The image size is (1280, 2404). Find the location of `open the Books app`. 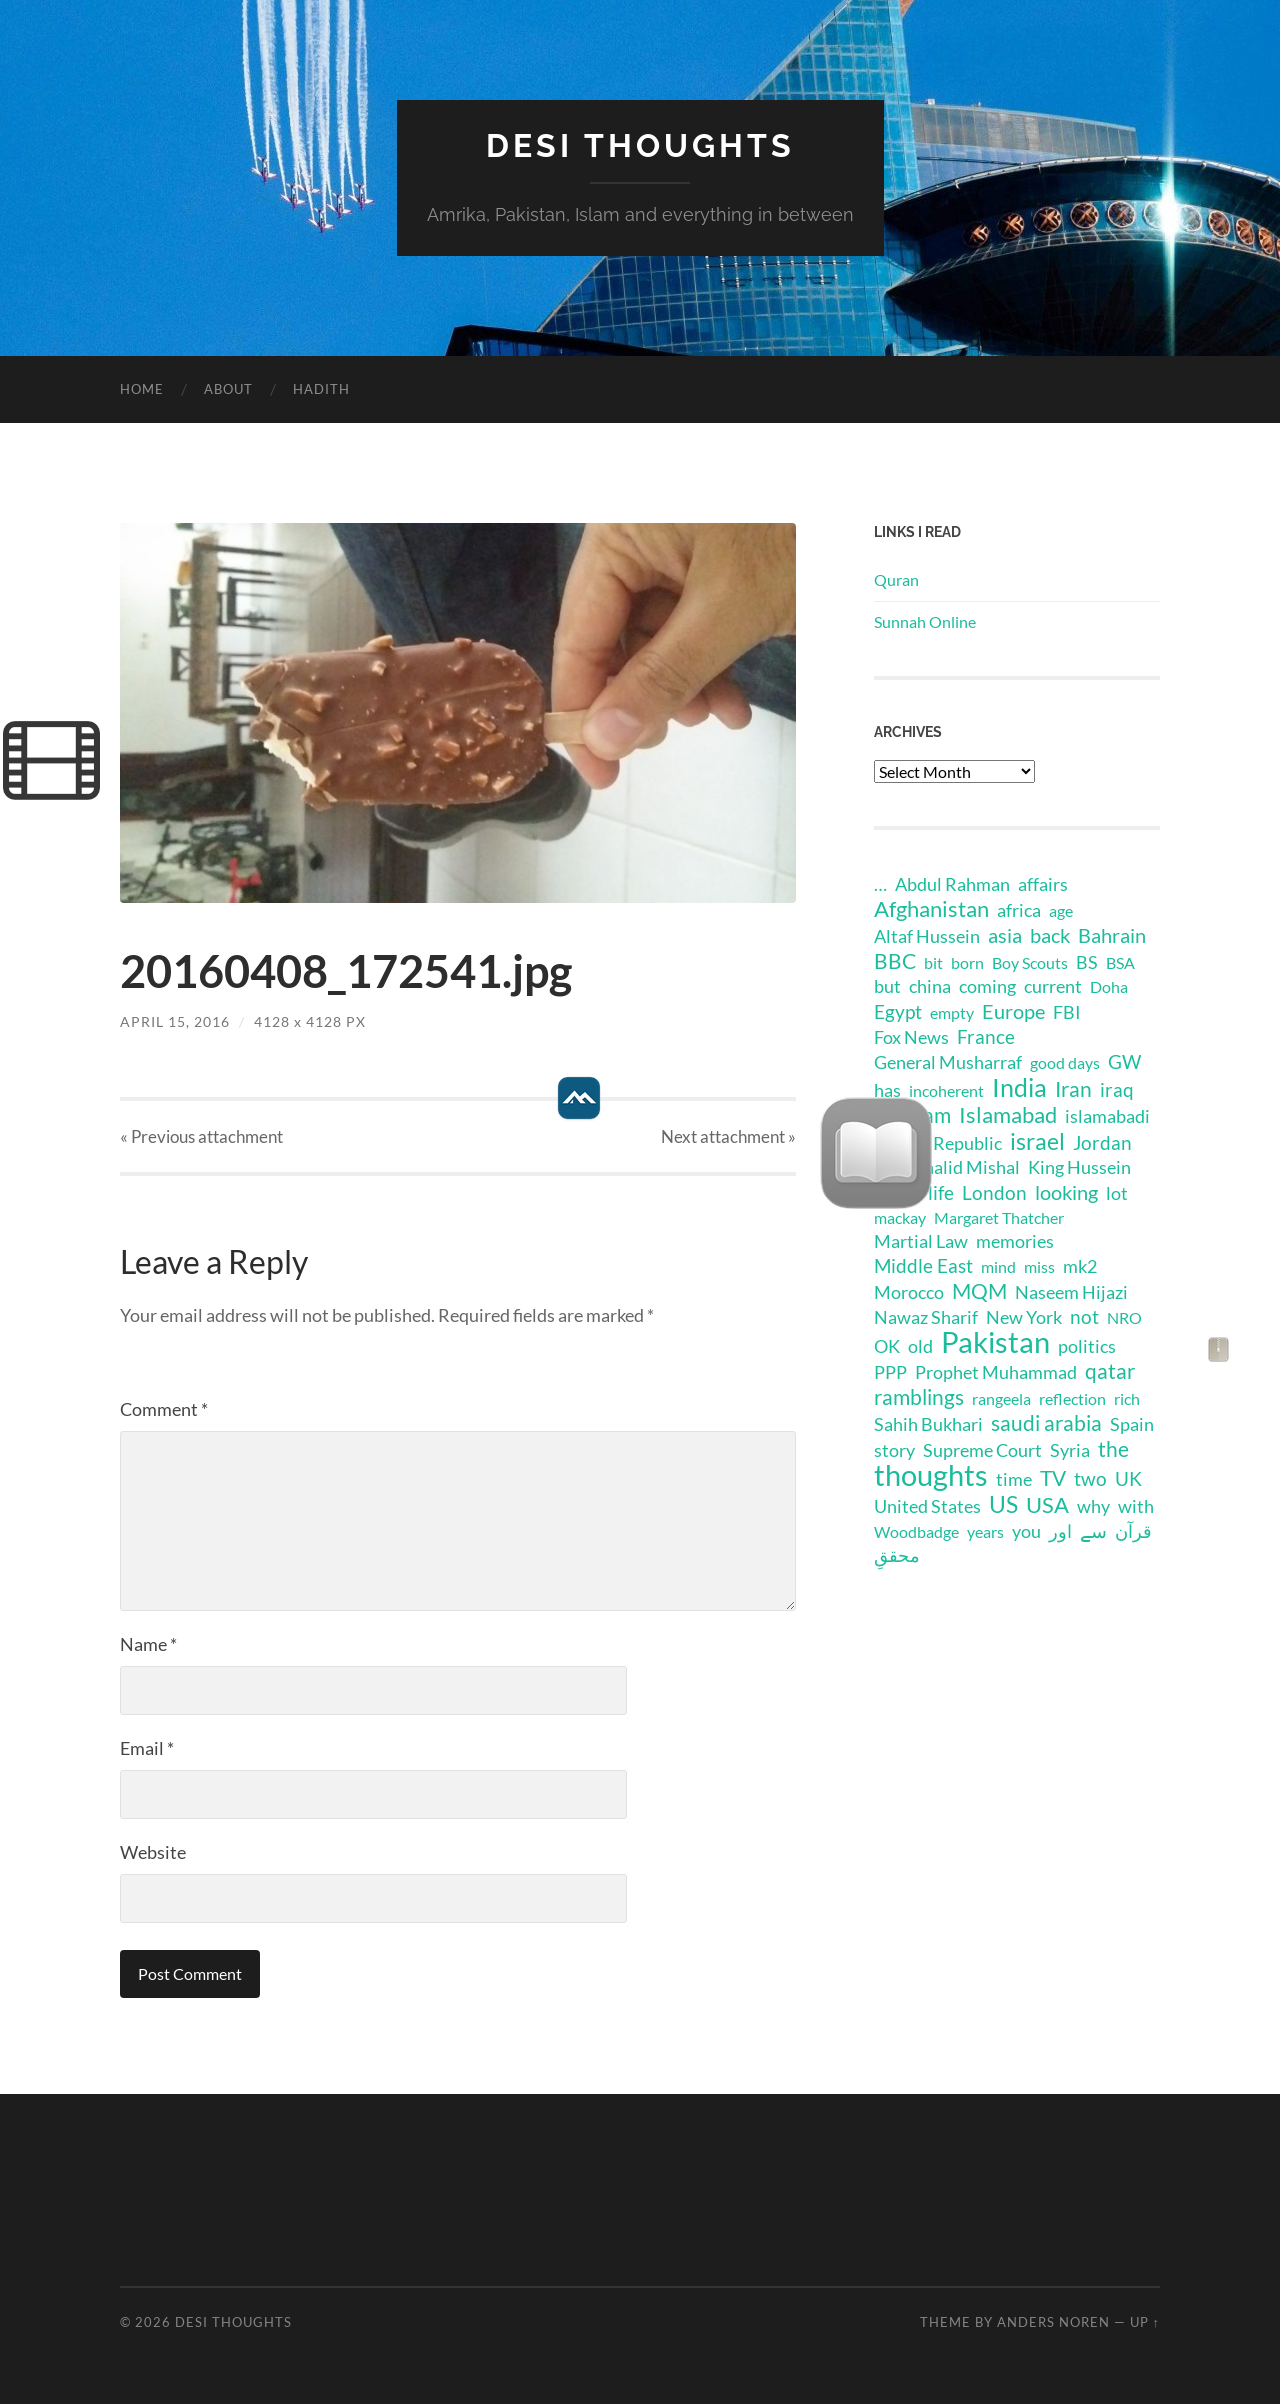

open the Books app is located at coordinates (876, 1153).